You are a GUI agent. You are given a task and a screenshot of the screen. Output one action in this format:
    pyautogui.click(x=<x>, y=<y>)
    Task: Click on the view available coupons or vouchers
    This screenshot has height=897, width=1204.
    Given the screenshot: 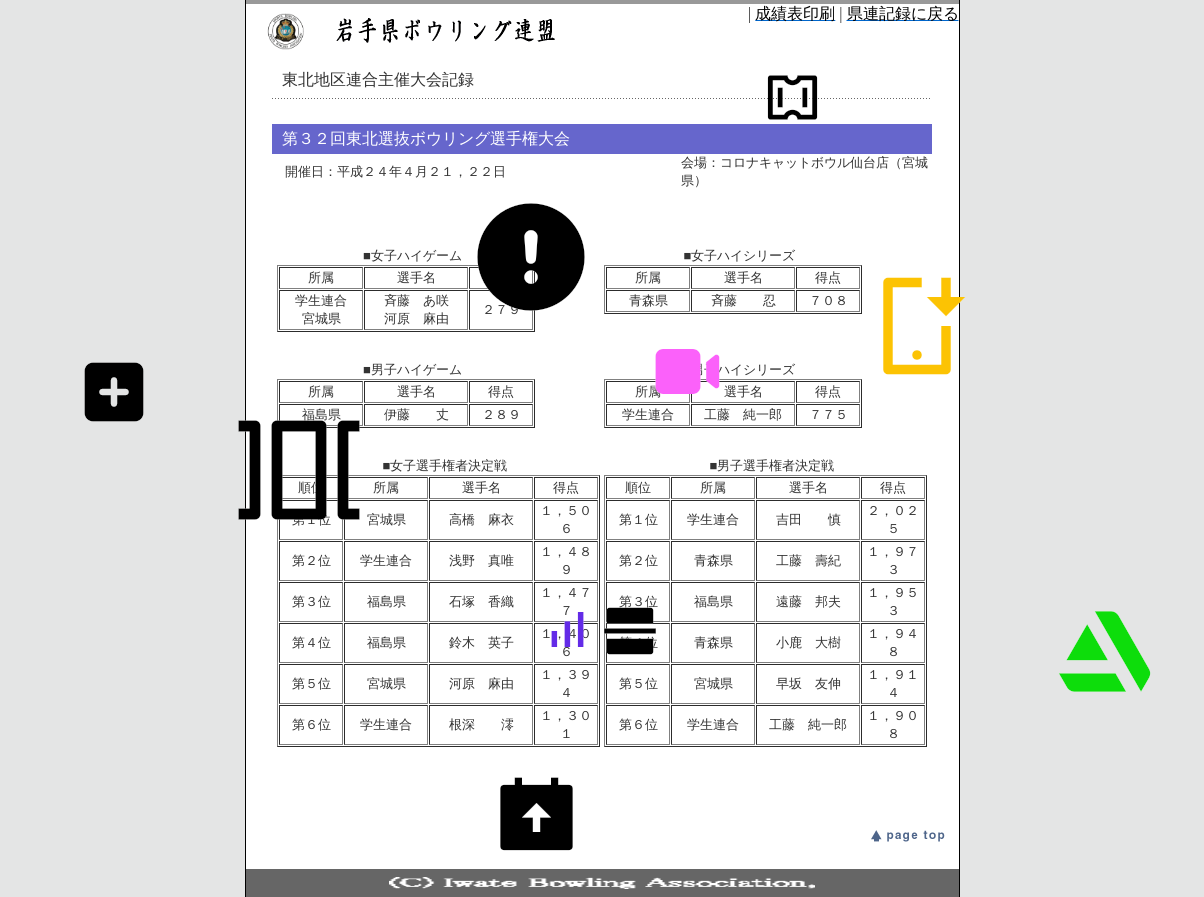 What is the action you would take?
    pyautogui.click(x=792, y=97)
    